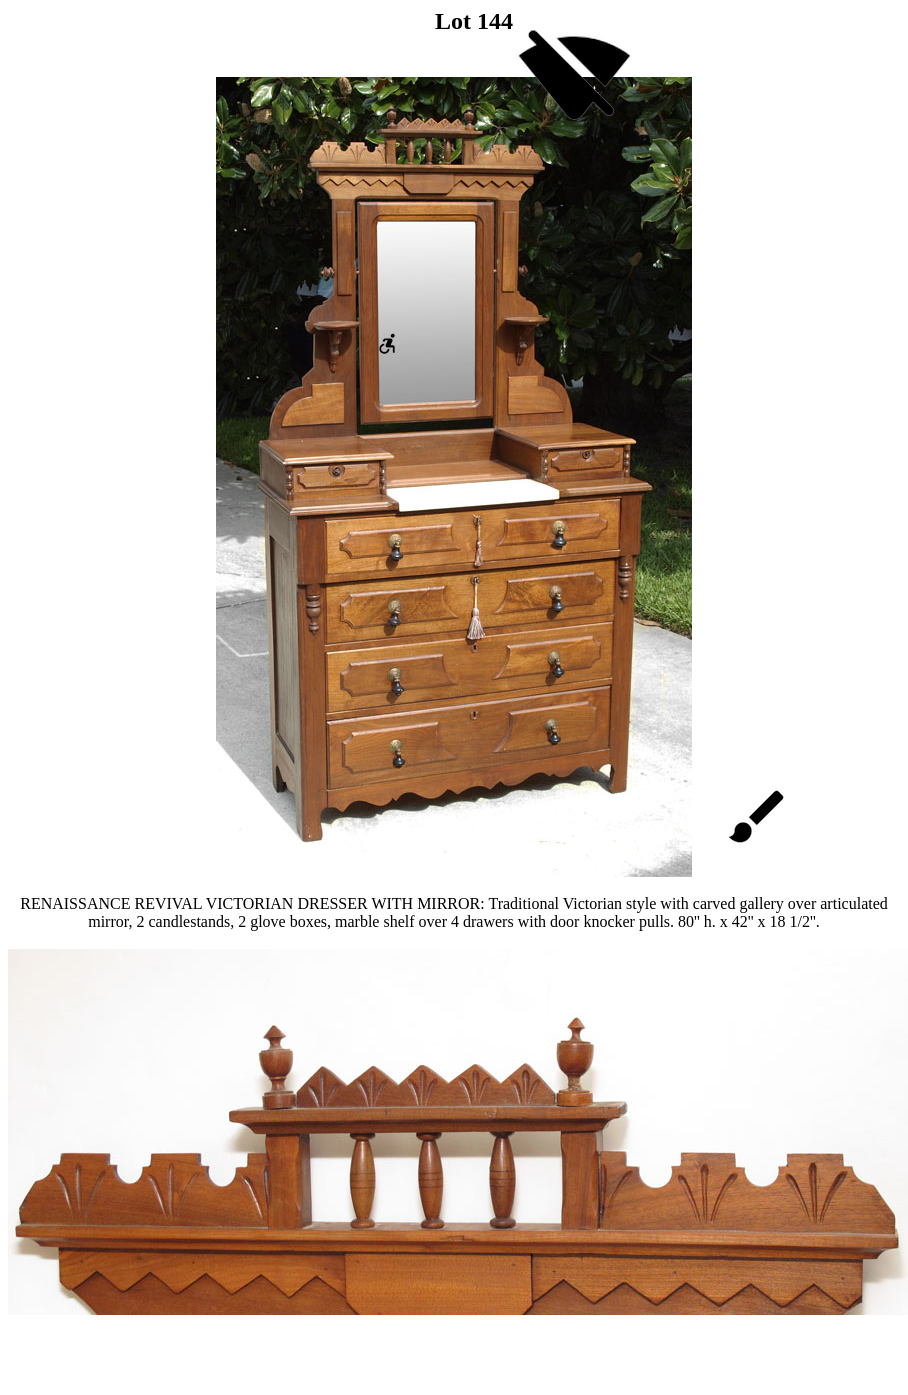  Describe the element at coordinates (757, 816) in the screenshot. I see `access drawing or painting tools` at that location.